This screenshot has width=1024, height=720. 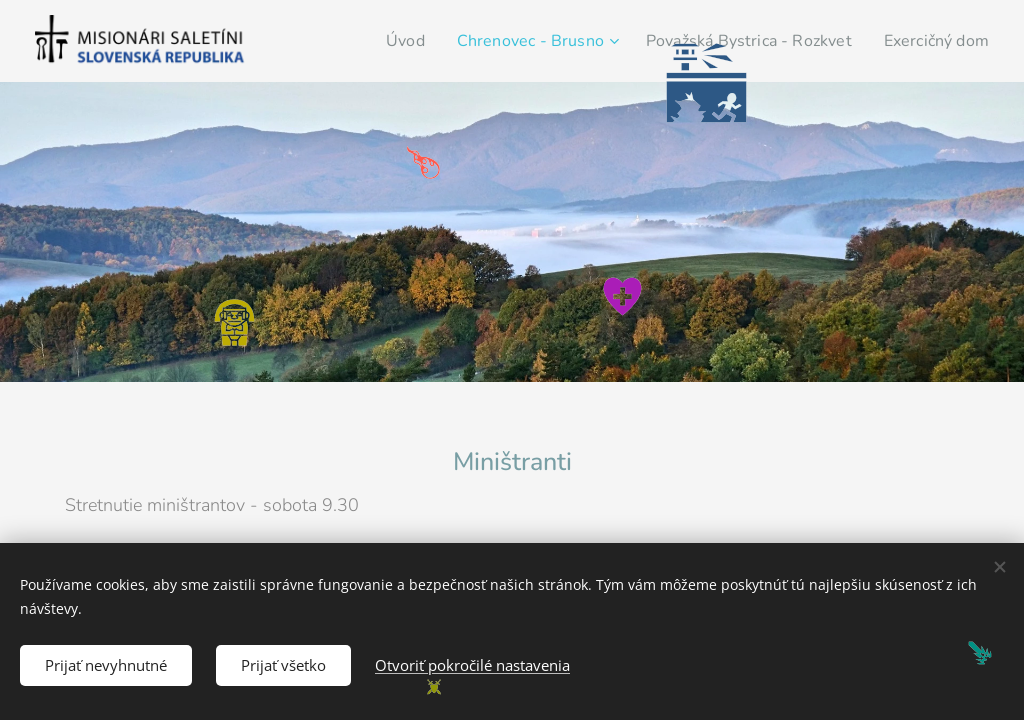 I want to click on access combat or battle features, so click(x=434, y=687).